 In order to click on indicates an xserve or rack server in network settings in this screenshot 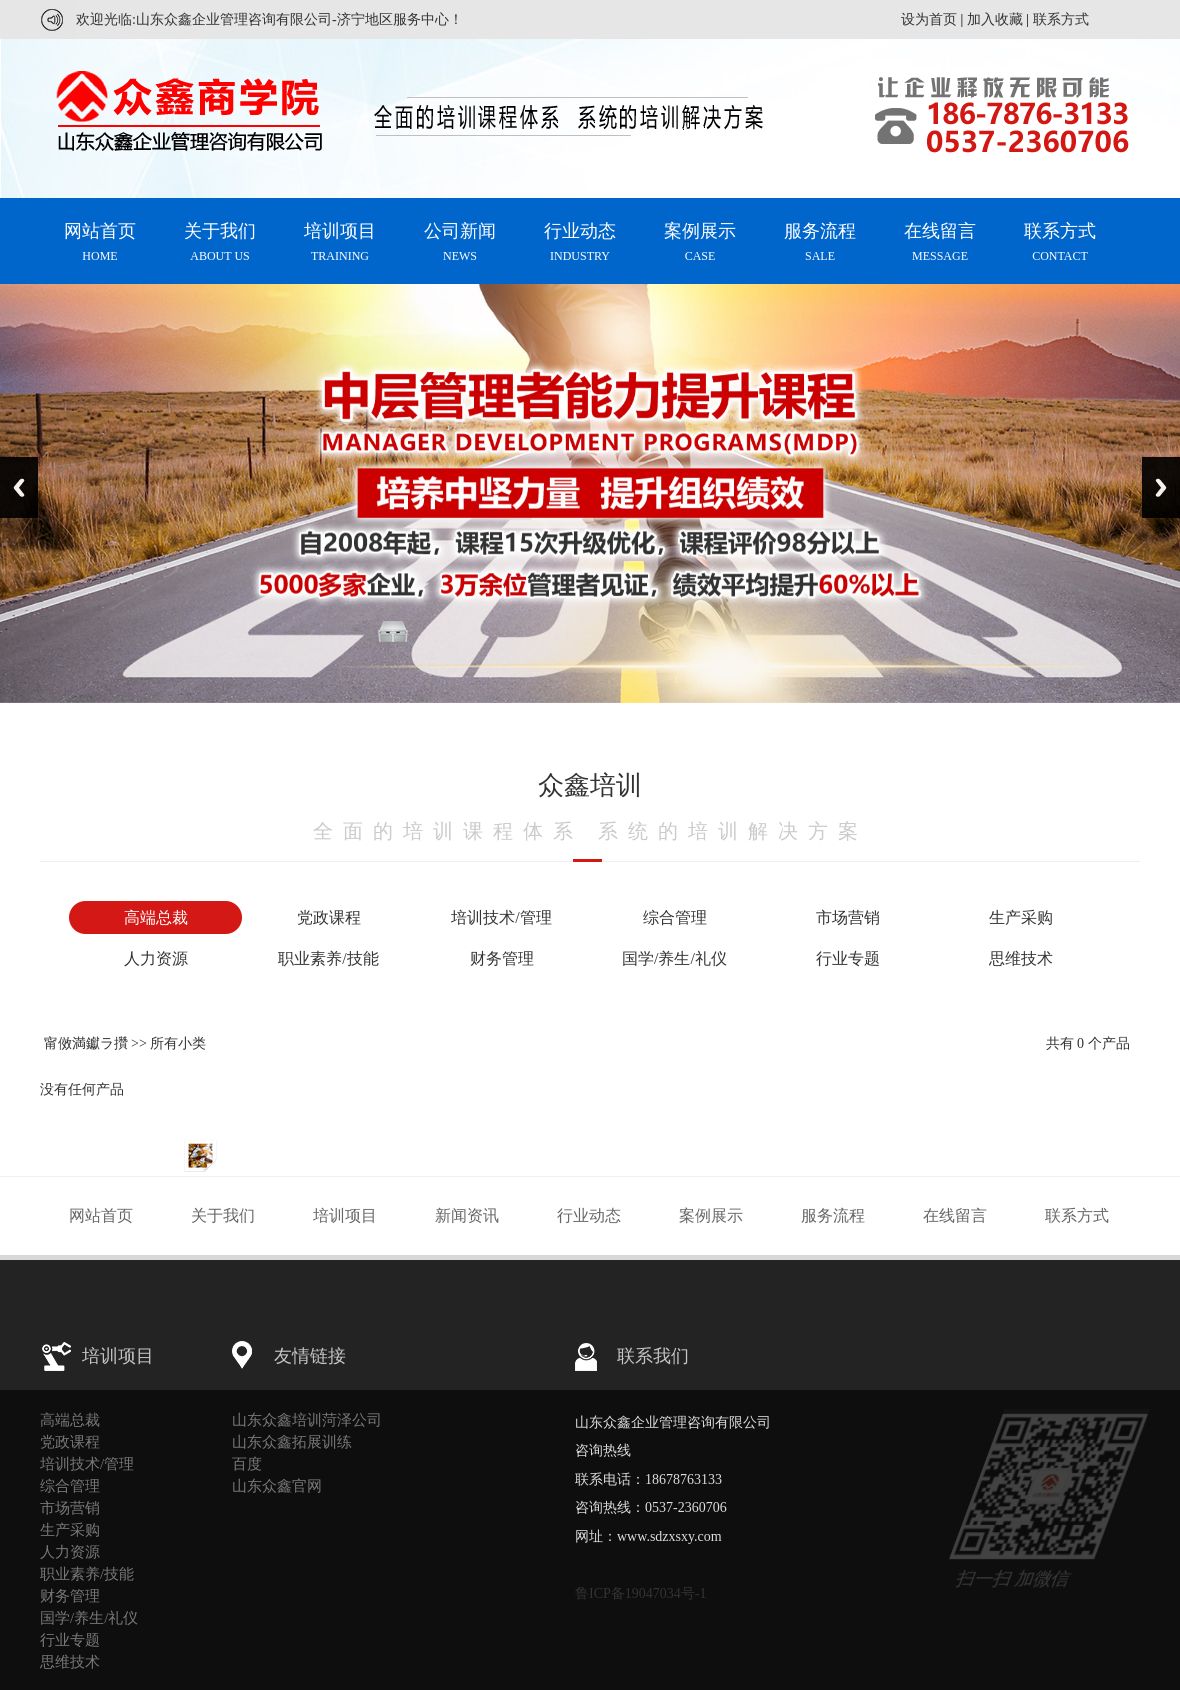, I will do `click(393, 631)`.